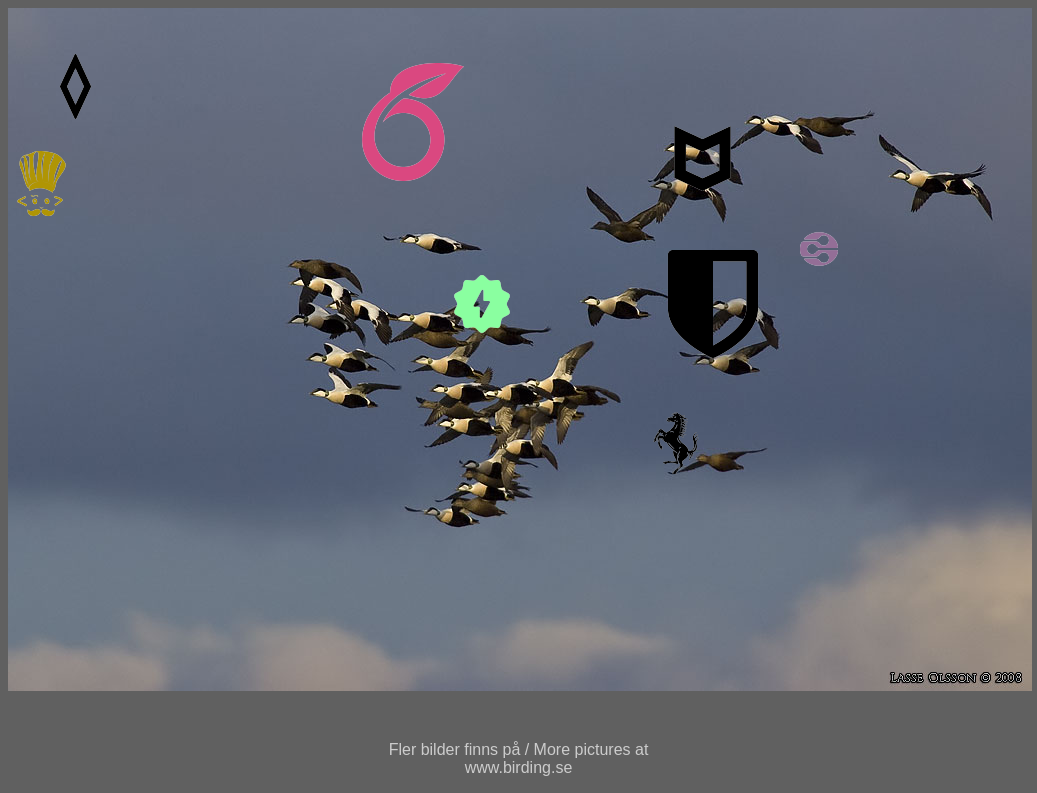  I want to click on open Overleaf LaTeX editor, so click(413, 122).